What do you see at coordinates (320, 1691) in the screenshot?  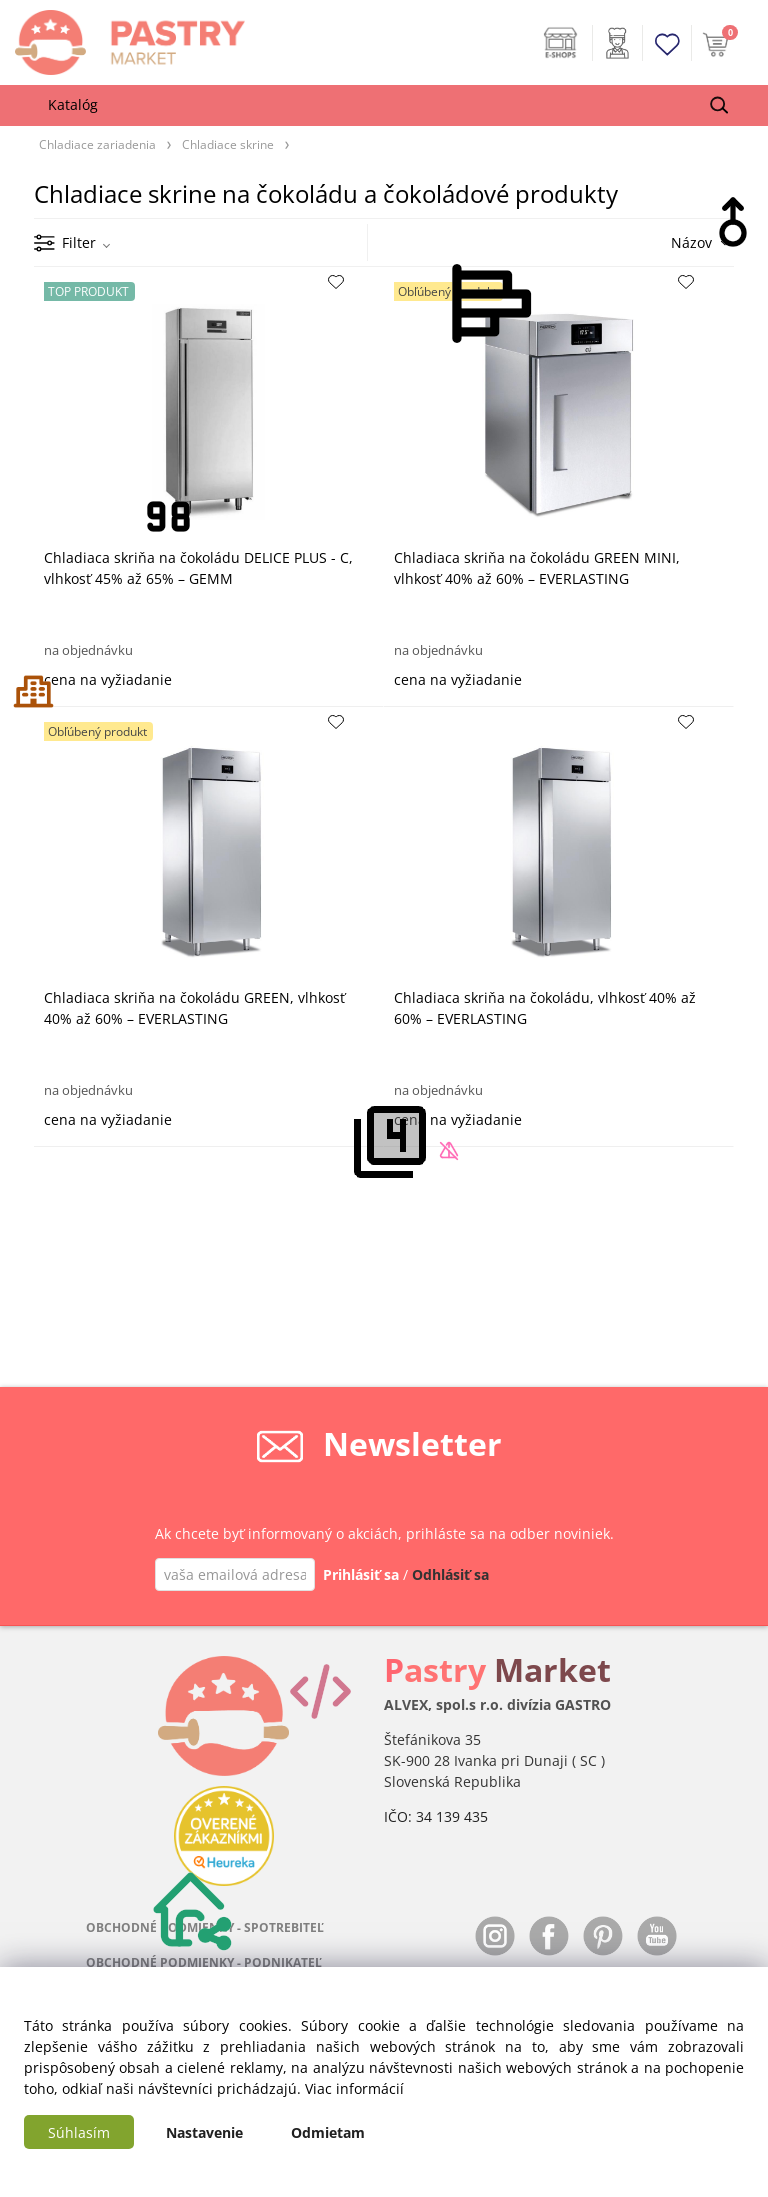 I see `view or edit source code` at bounding box center [320, 1691].